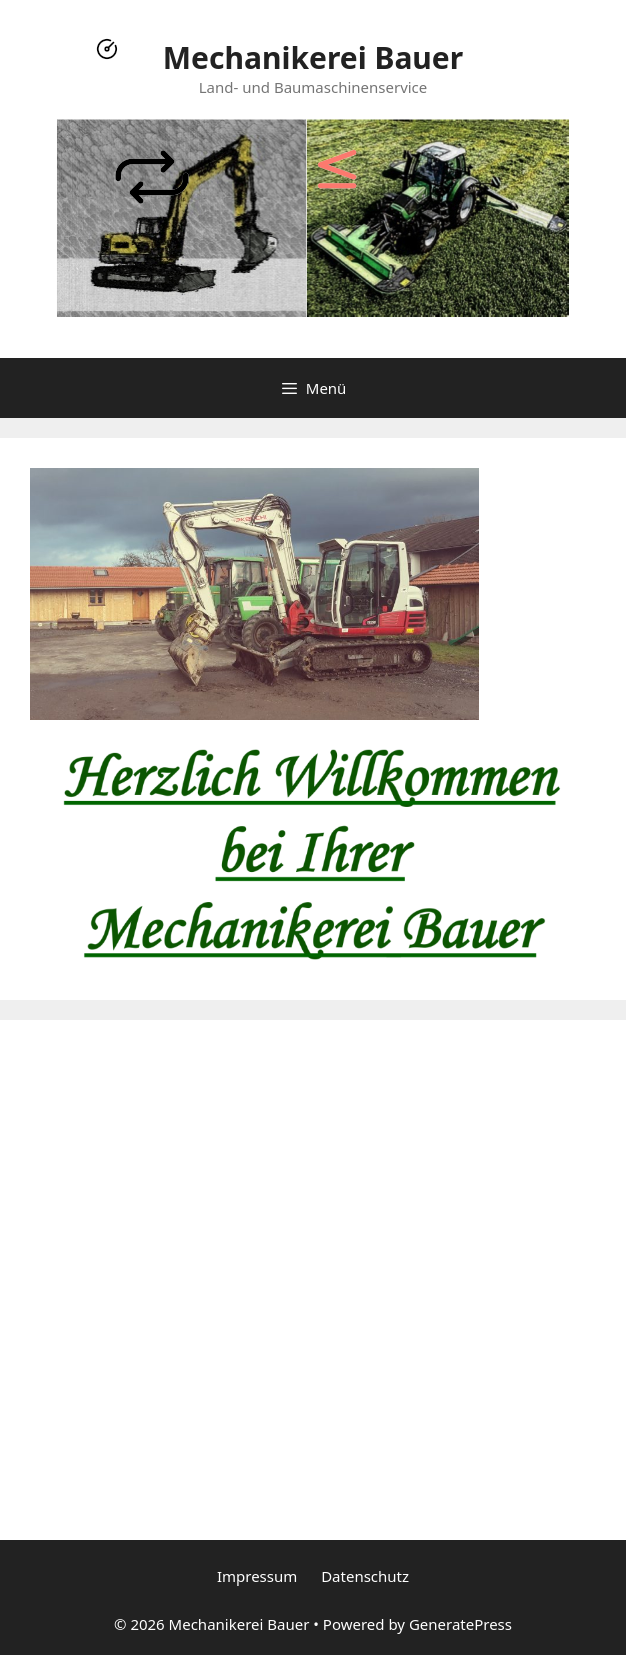 This screenshot has width=626, height=1655. What do you see at coordinates (338, 170) in the screenshot?
I see `less than or equal to comparison operator` at bounding box center [338, 170].